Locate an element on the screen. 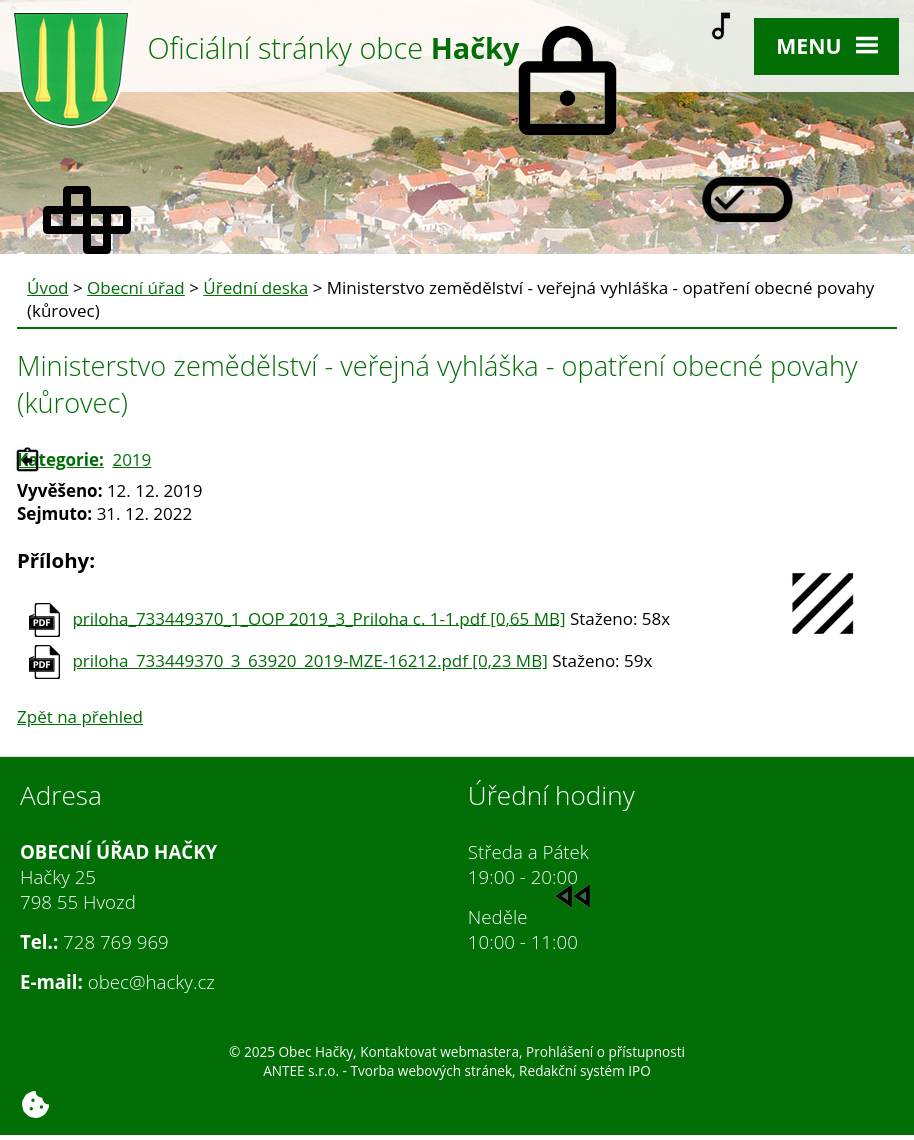  rewind media playback is located at coordinates (574, 896).